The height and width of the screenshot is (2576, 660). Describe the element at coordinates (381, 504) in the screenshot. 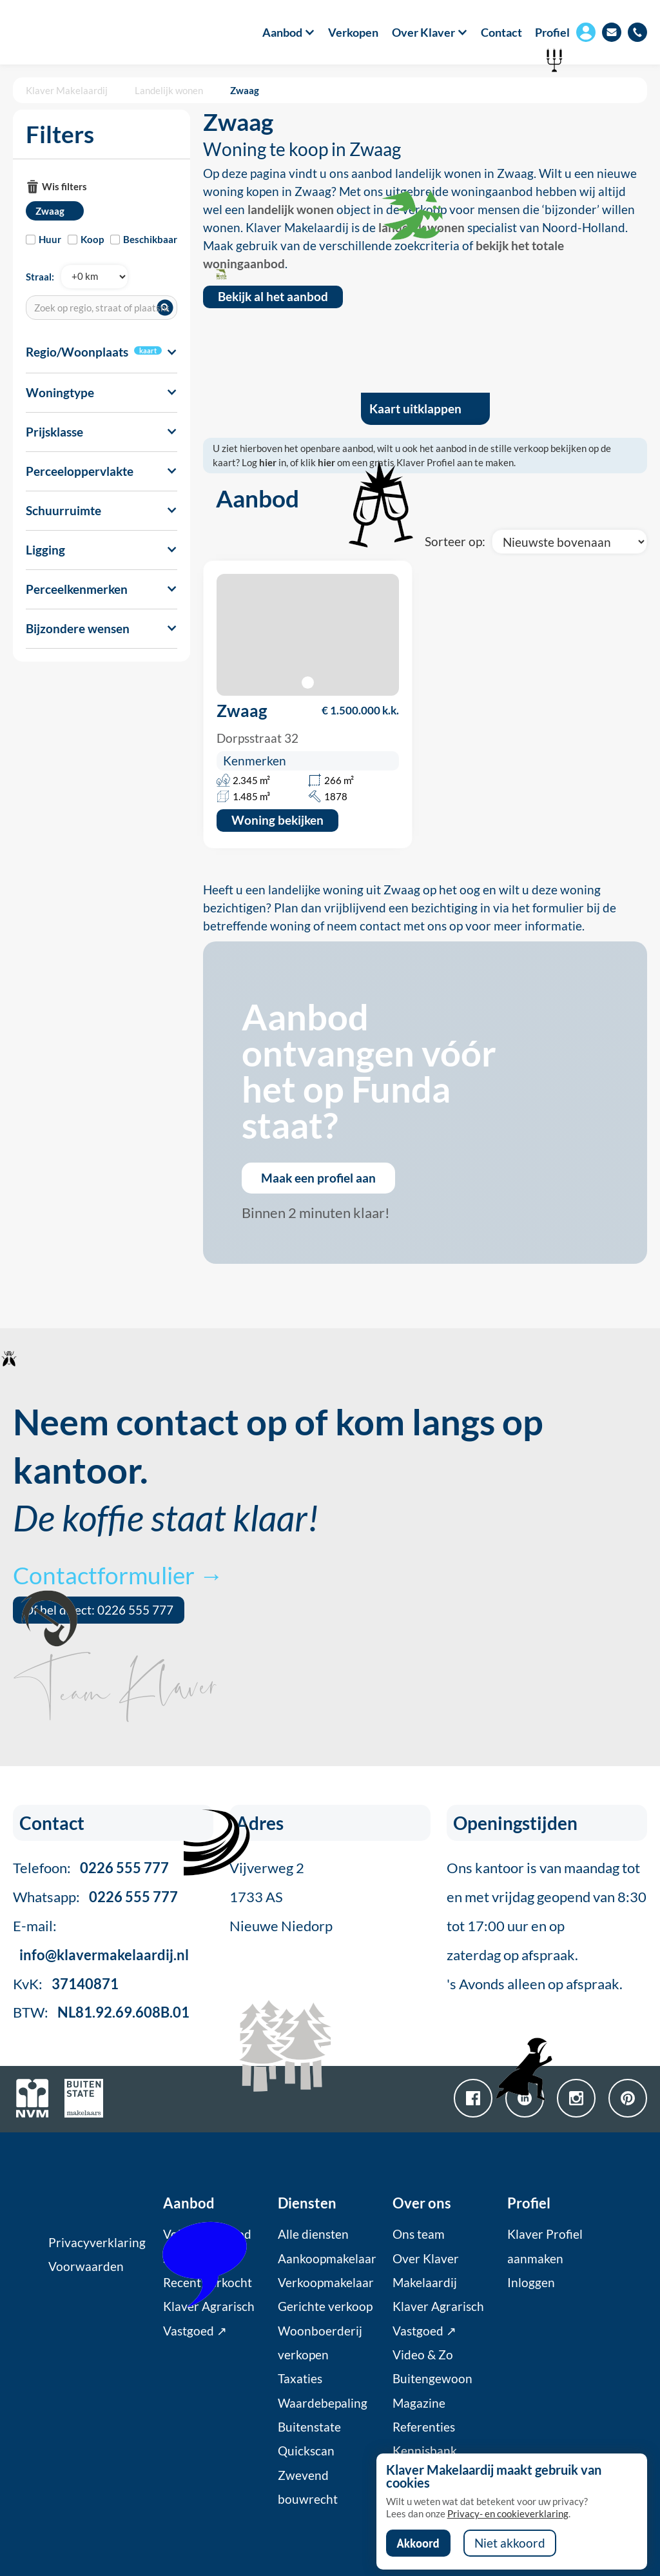

I see `celebrate an achievement or milestone` at that location.